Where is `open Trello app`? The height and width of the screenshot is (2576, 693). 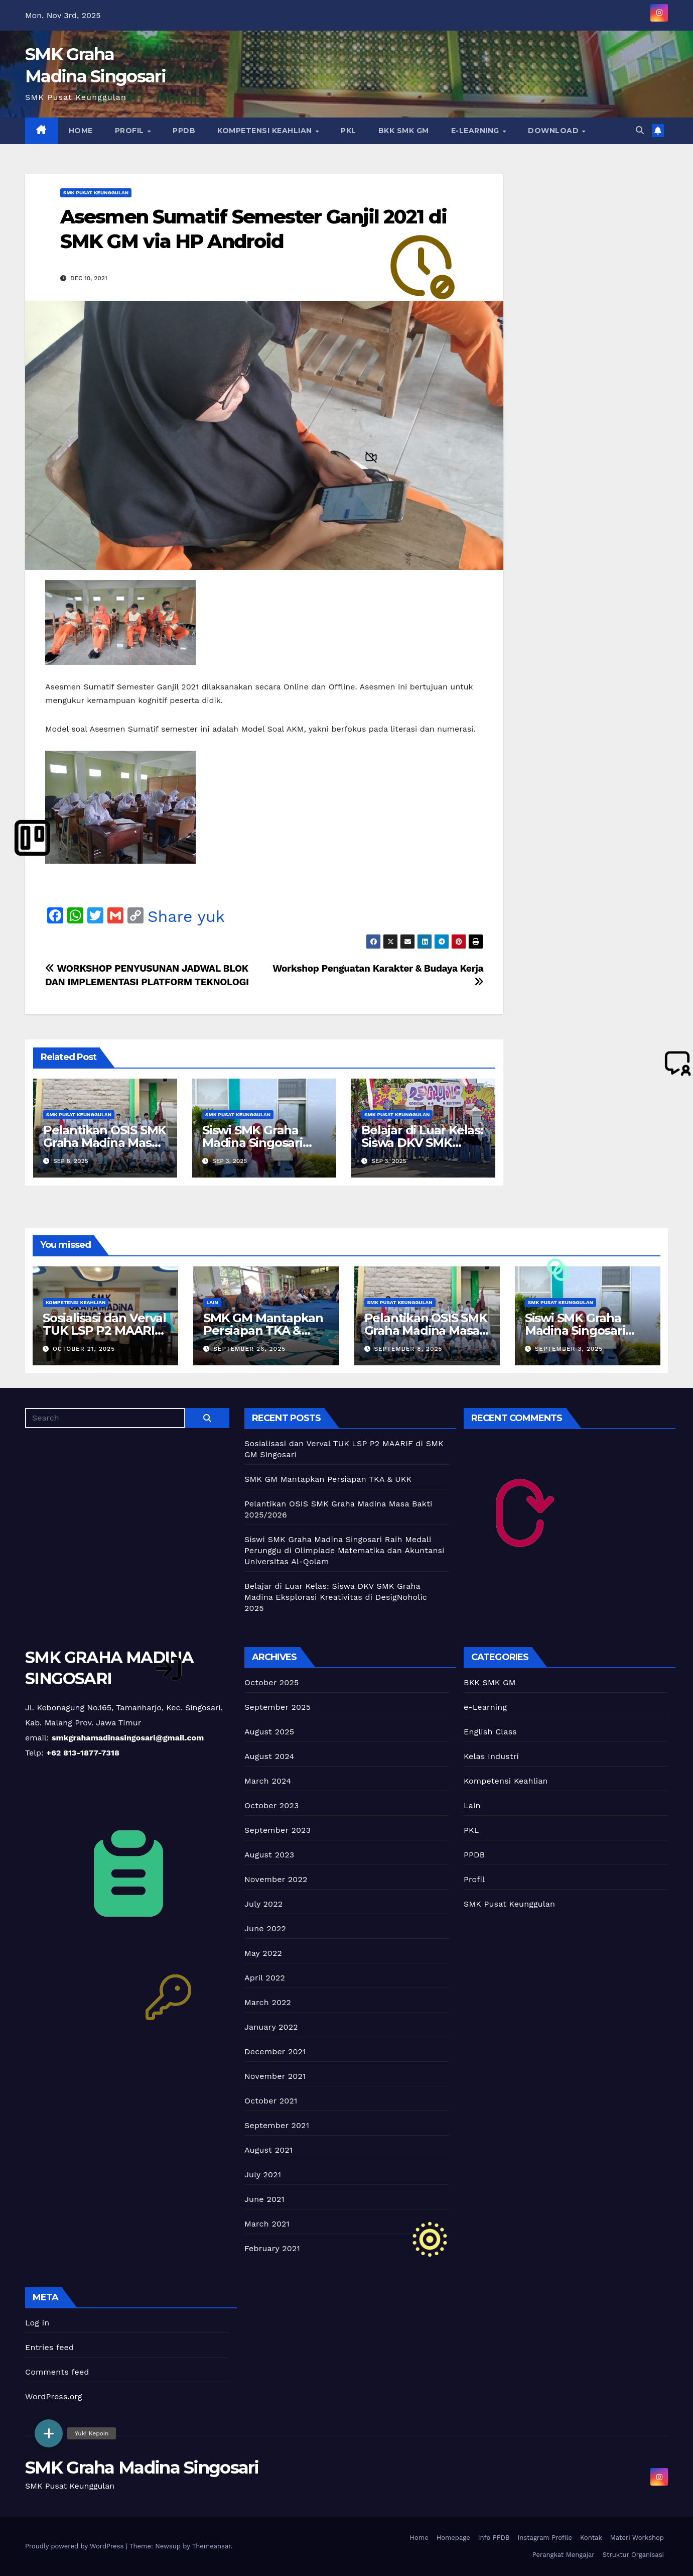
open Trello app is located at coordinates (32, 838).